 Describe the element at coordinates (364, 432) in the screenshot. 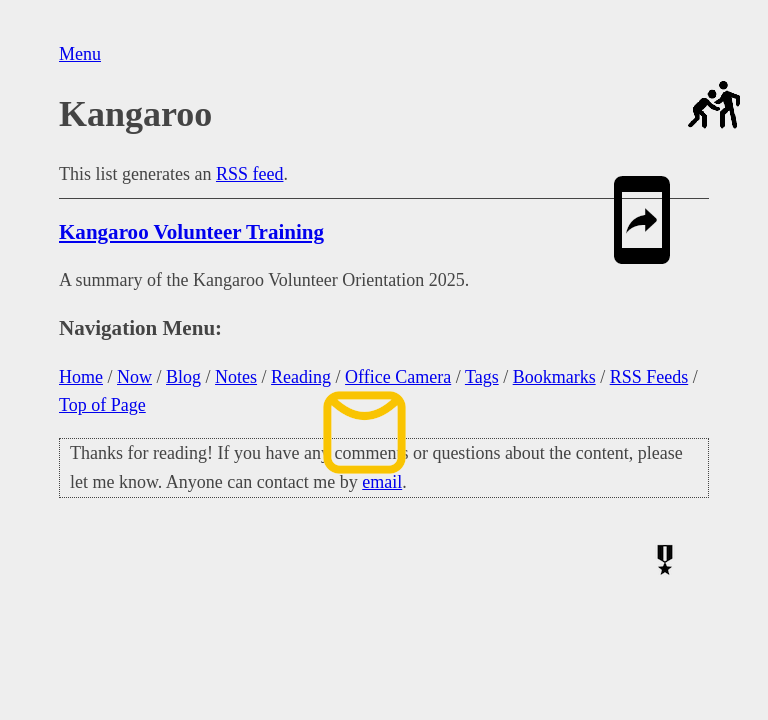

I see `hang dry laundry care instruction` at that location.